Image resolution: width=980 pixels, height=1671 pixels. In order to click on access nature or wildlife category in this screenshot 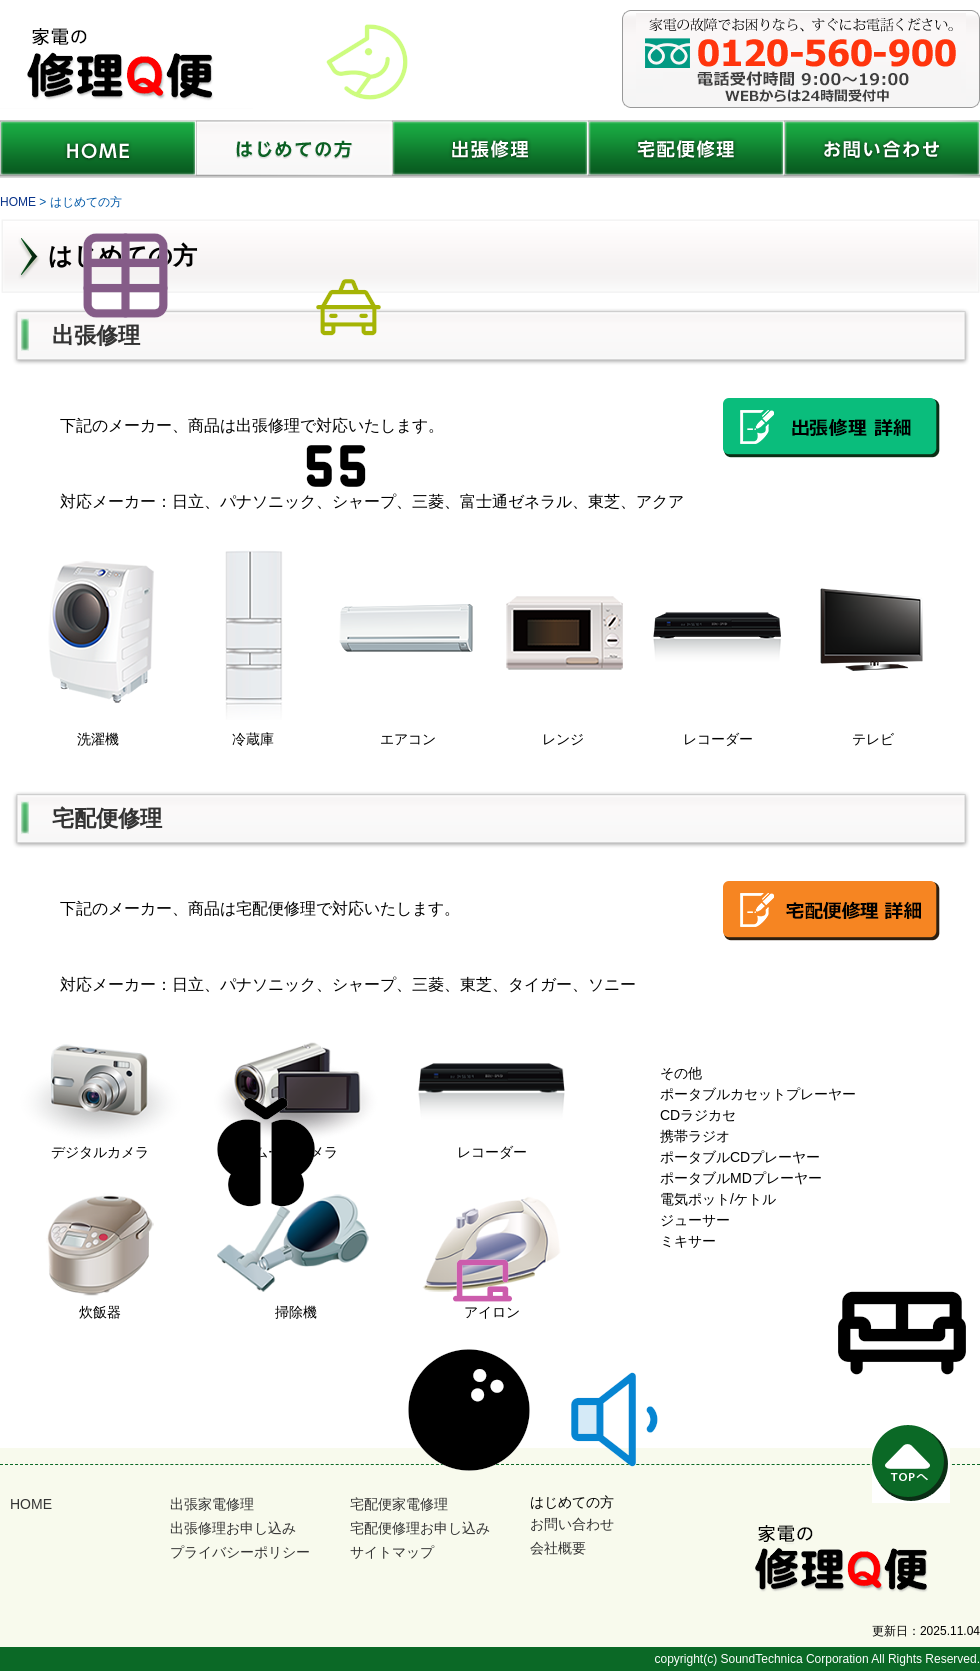, I will do `click(266, 1152)`.